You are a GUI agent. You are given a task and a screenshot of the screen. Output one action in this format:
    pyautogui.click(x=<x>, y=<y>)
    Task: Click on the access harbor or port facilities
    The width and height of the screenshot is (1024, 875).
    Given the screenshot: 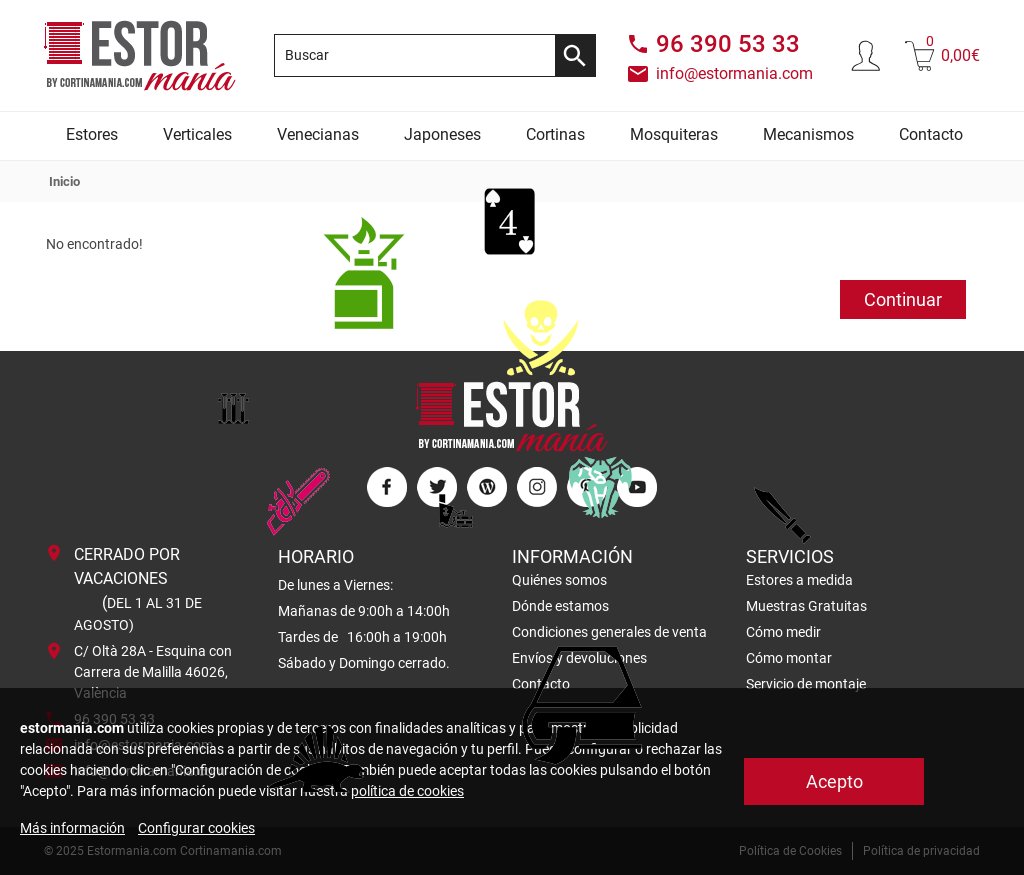 What is the action you would take?
    pyautogui.click(x=456, y=511)
    